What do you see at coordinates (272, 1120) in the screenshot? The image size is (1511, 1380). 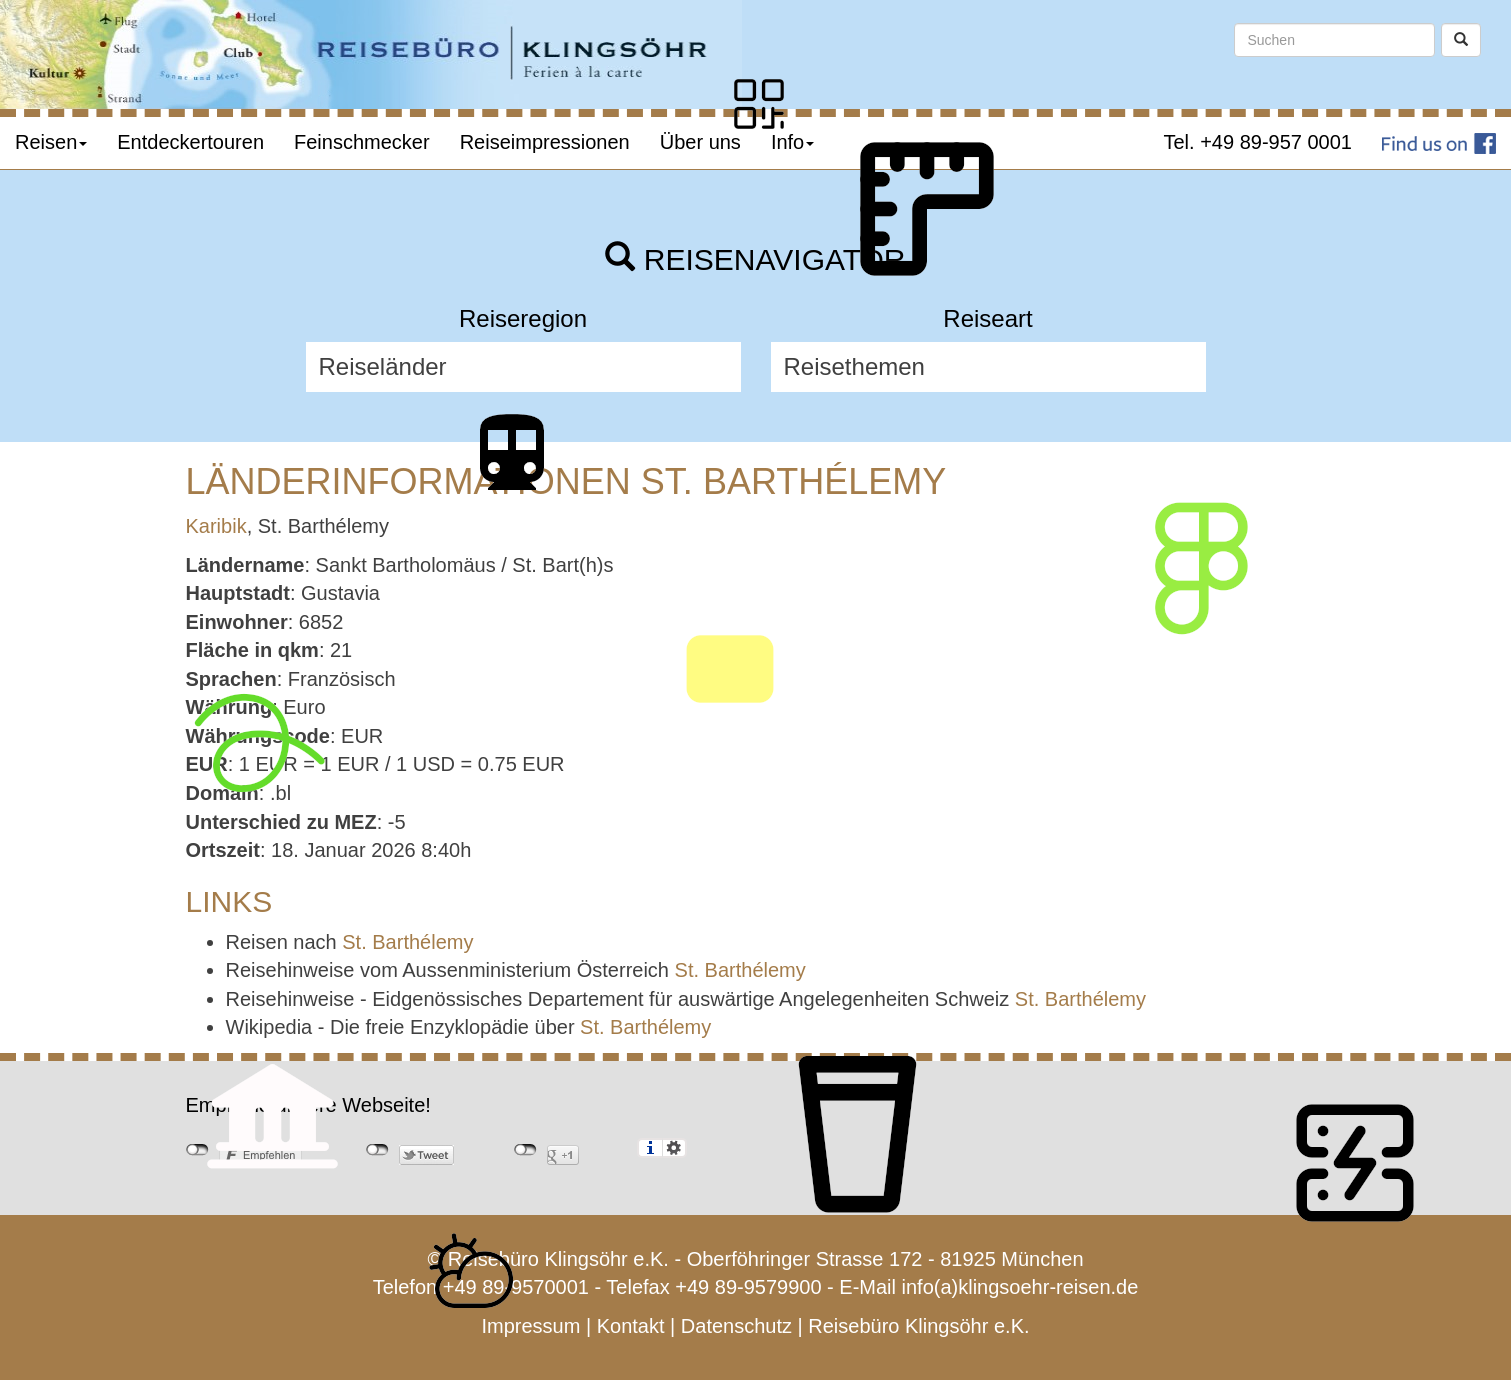 I see `access banking or financial services` at bounding box center [272, 1120].